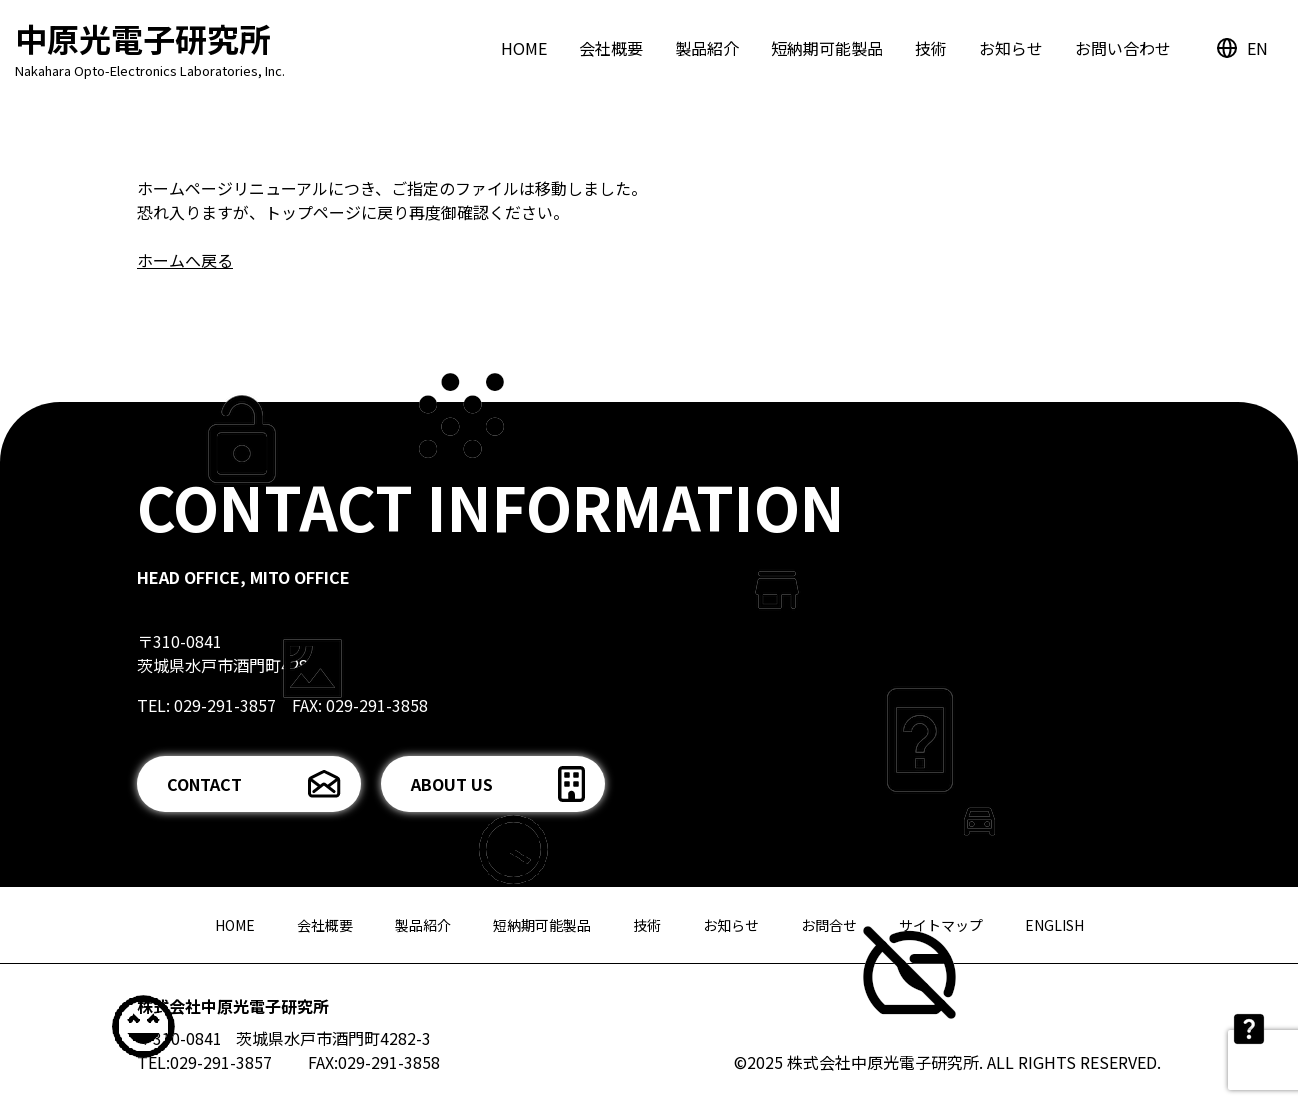  I want to click on indicates an unlocked or unsecured state, so click(242, 441).